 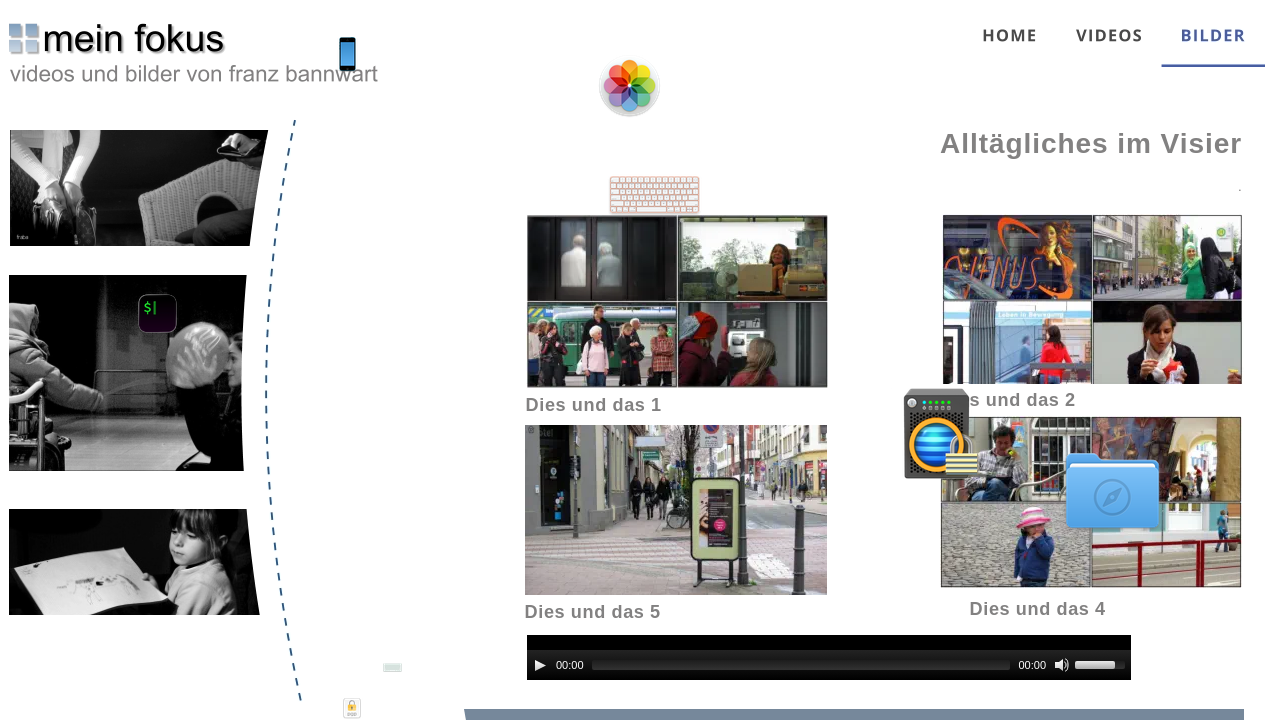 What do you see at coordinates (352, 708) in the screenshot?
I see `a pgp-encrypted file` at bounding box center [352, 708].